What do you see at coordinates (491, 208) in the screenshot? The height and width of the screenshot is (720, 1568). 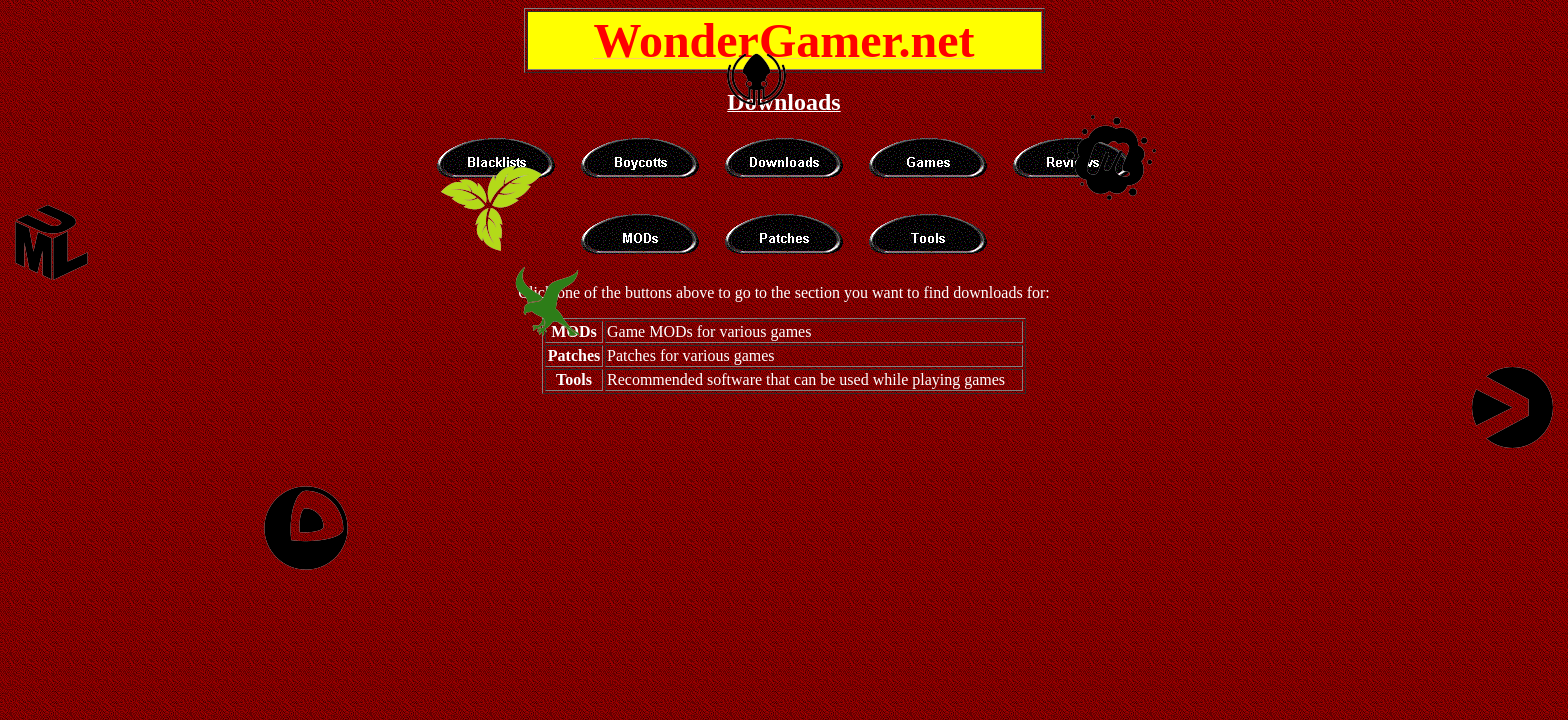 I see `open trilium notes application` at bounding box center [491, 208].